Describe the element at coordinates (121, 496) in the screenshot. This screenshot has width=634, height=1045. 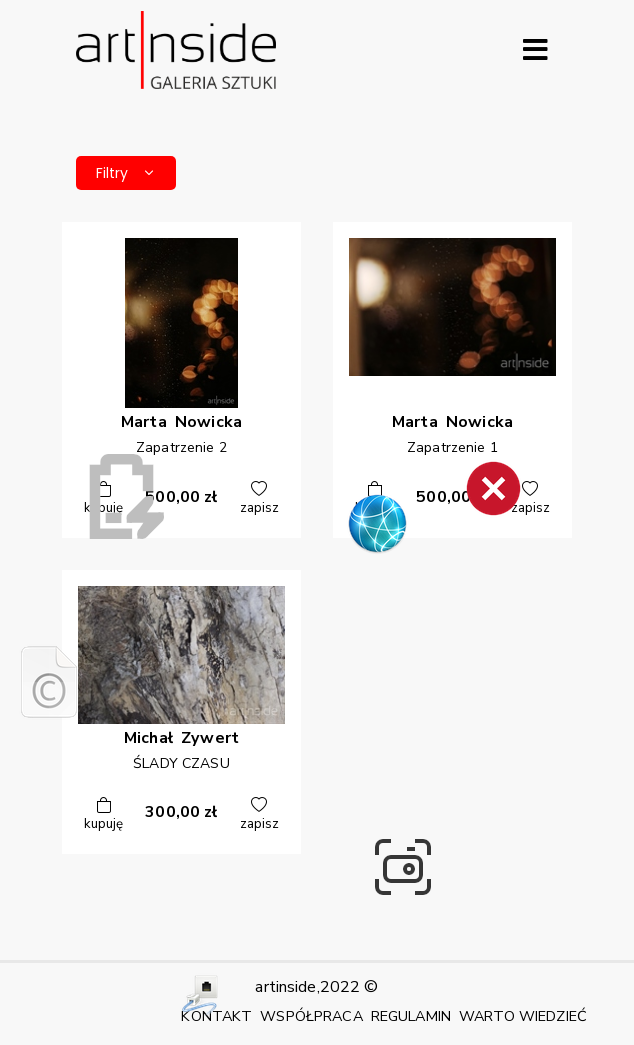
I see `indicates battery is low but currently charging` at that location.